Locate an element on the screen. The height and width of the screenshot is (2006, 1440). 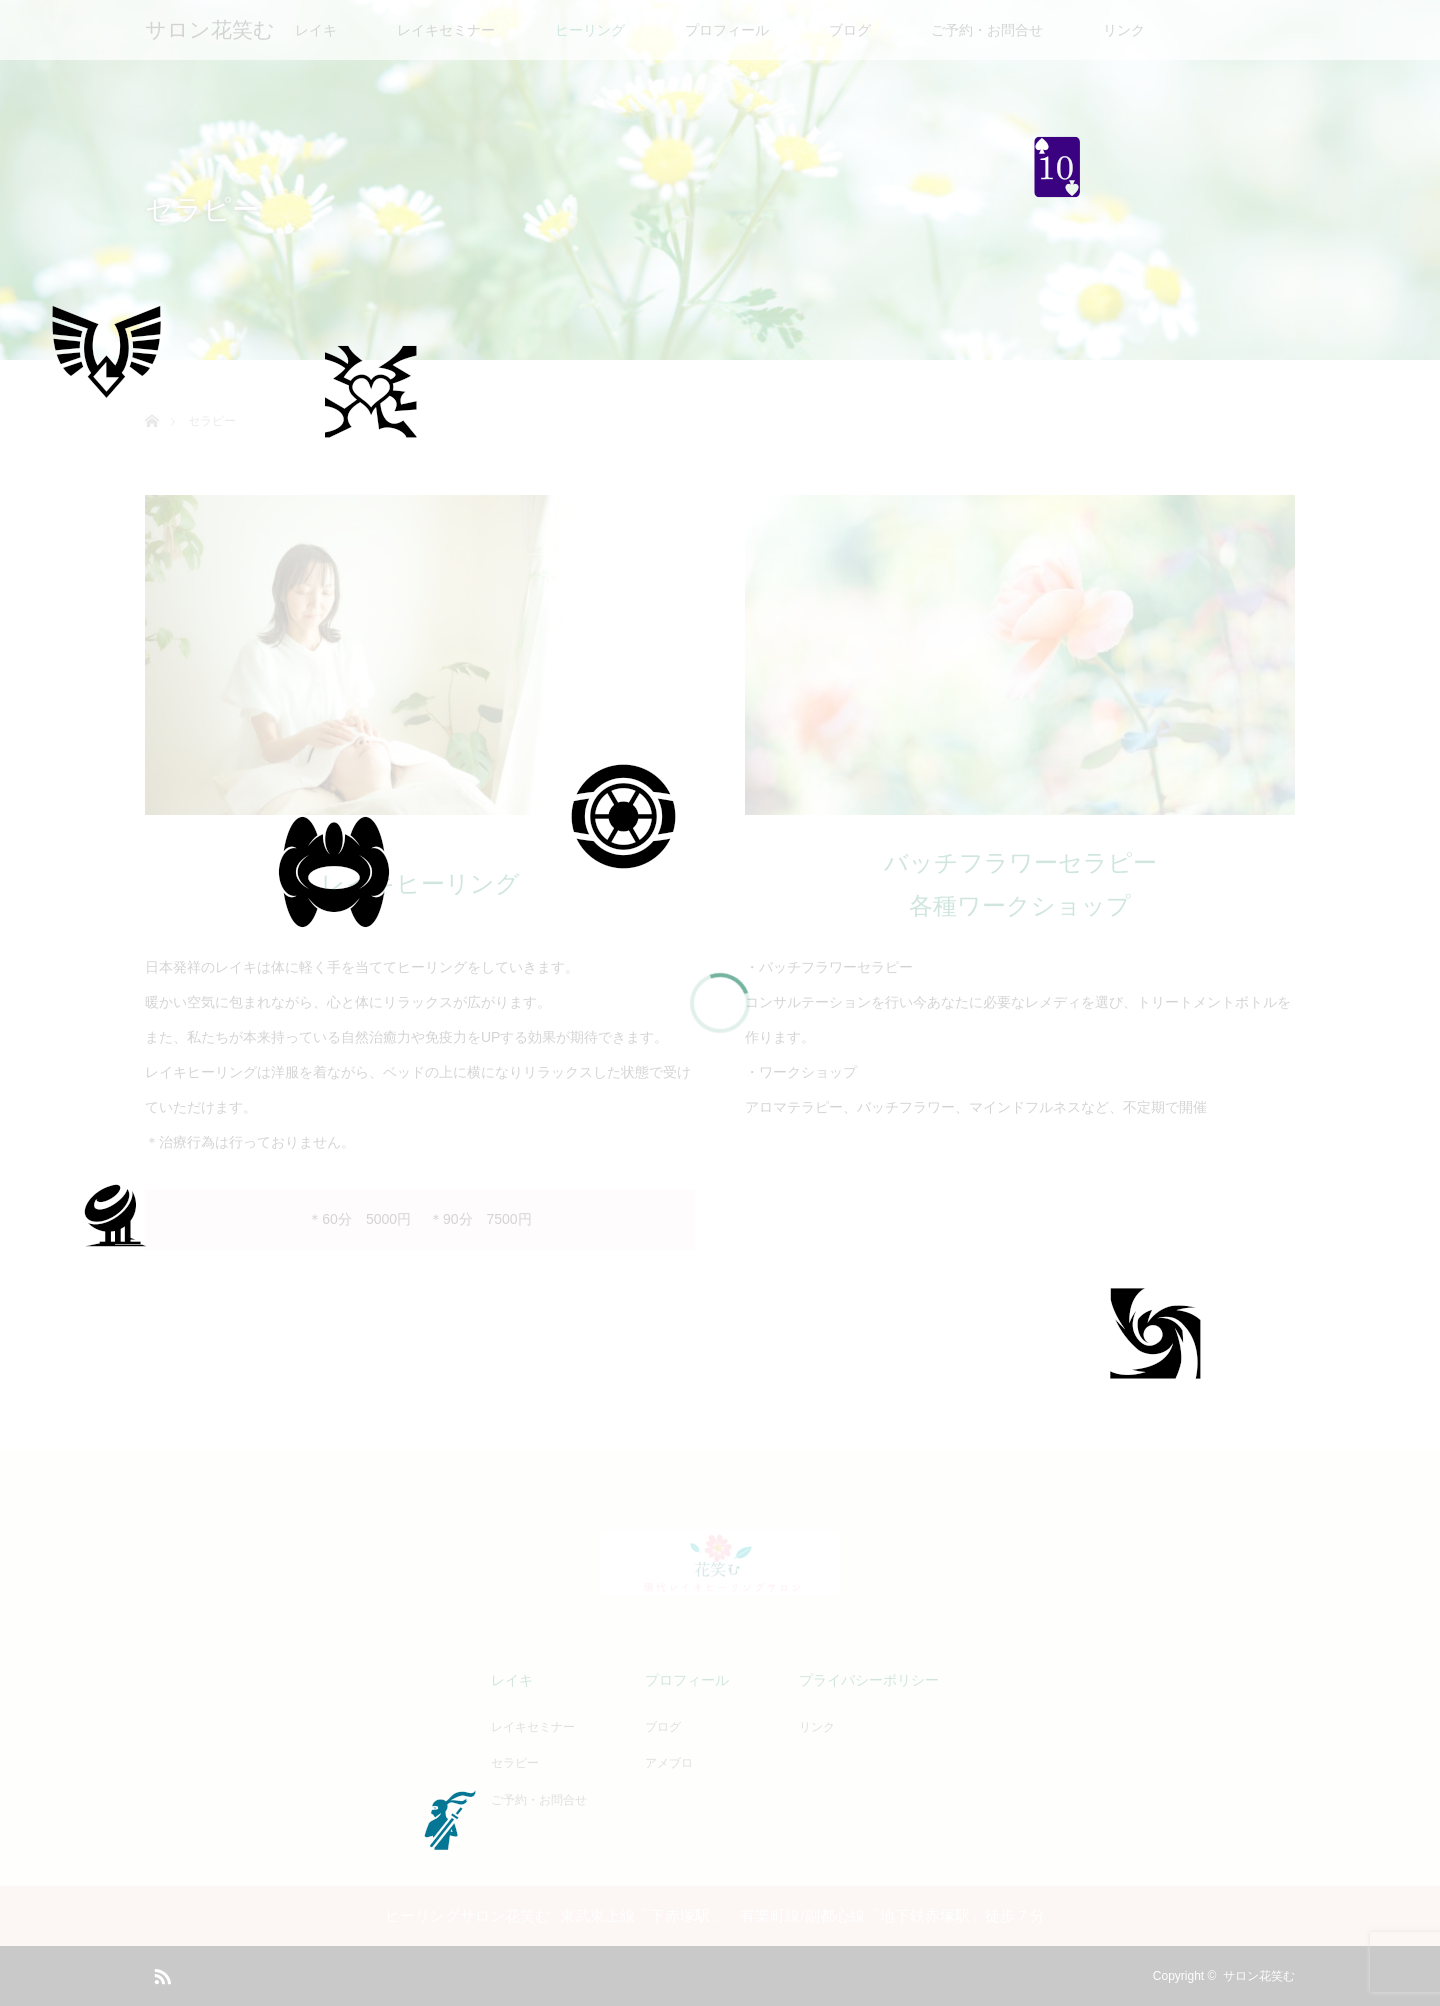
decorative mask or carnival costume icon is located at coordinates (334, 872).